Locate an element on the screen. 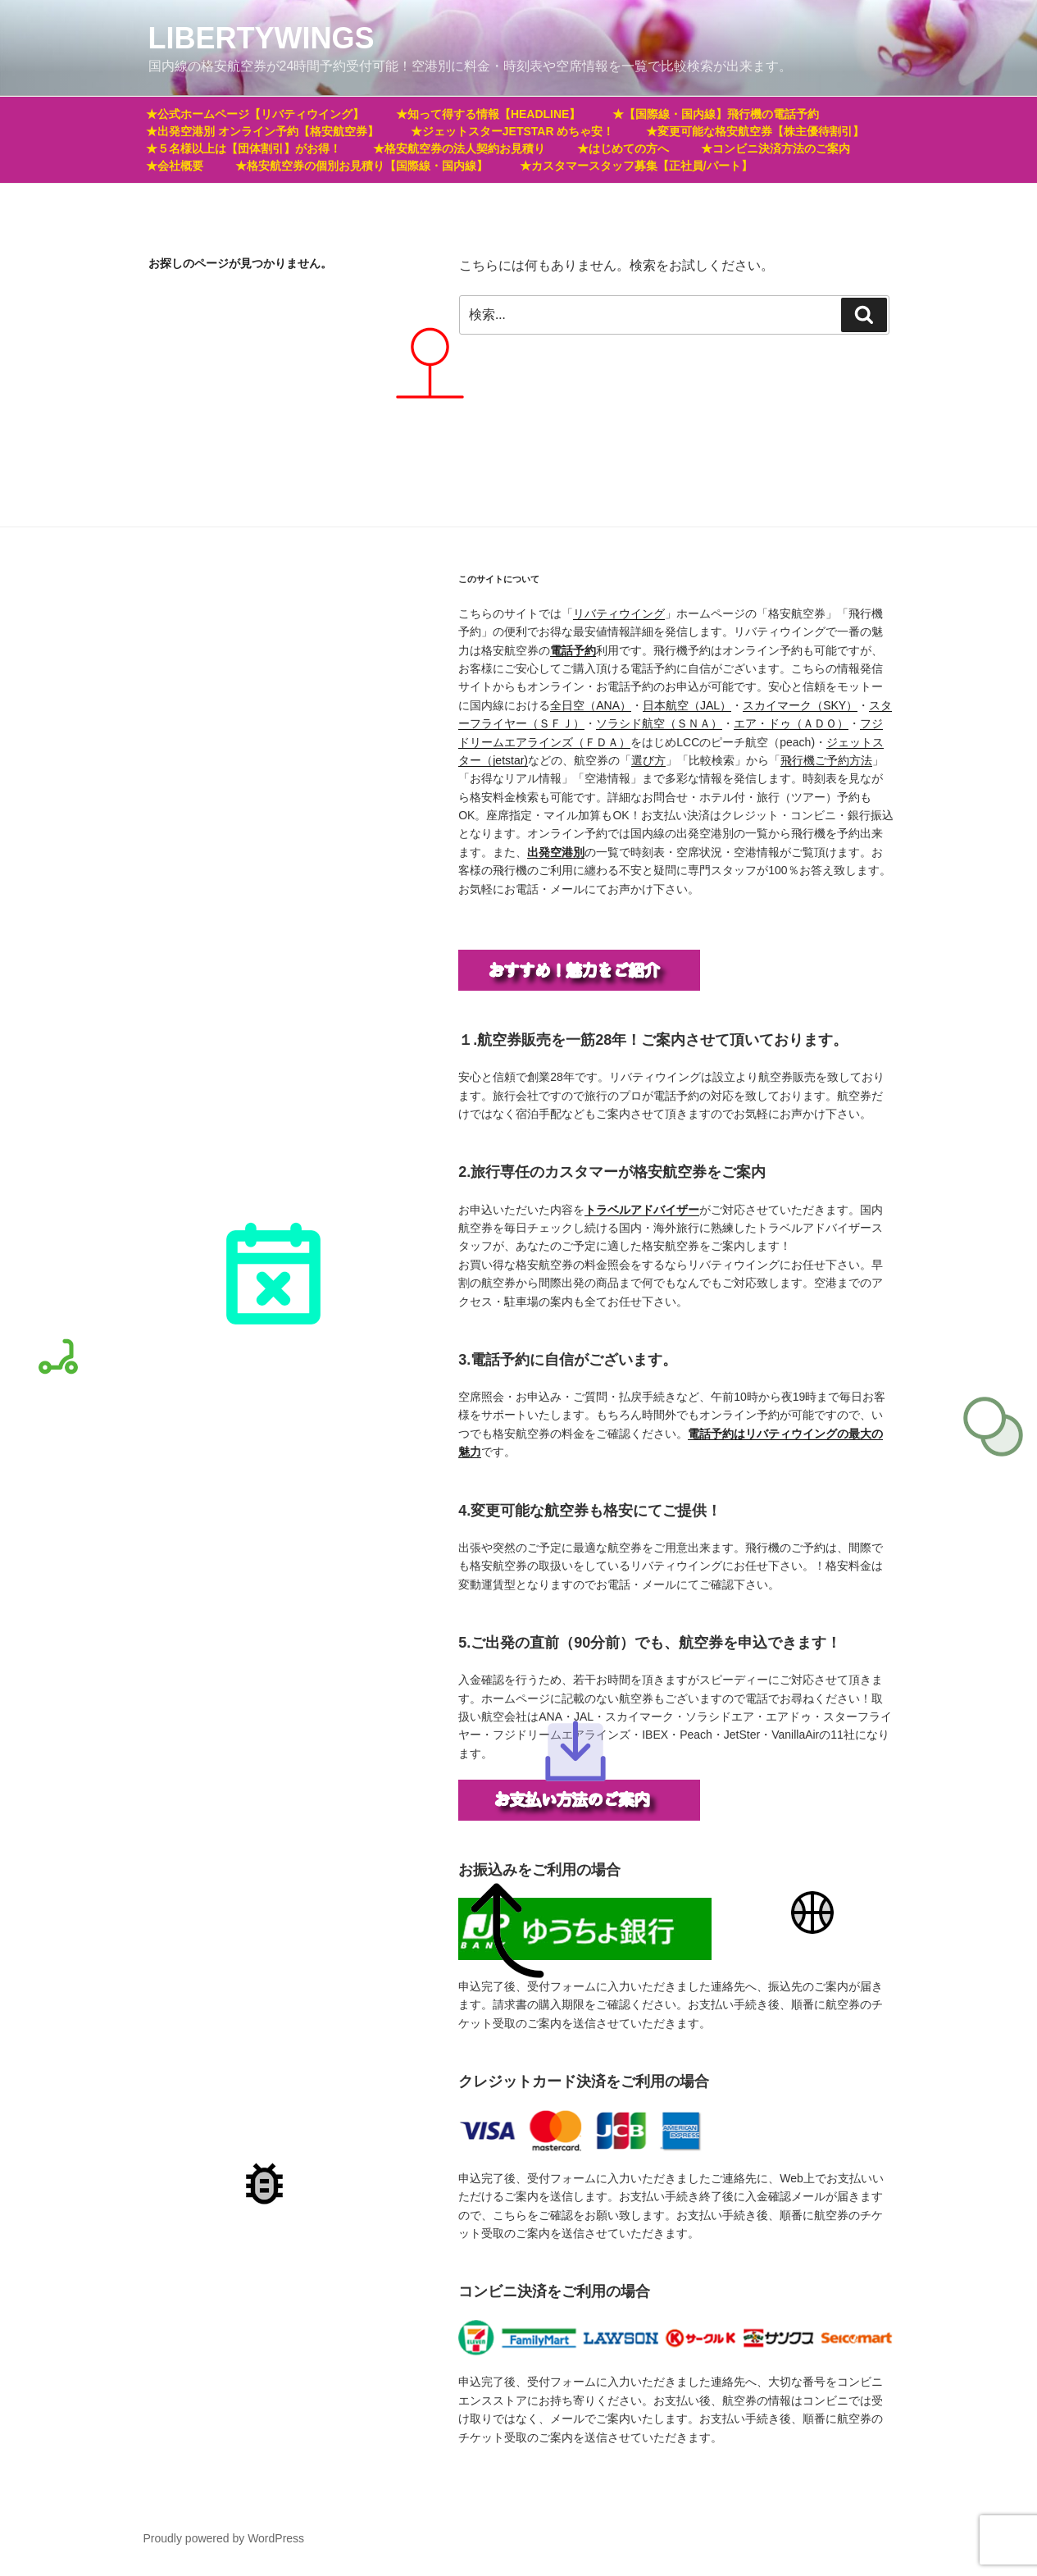 This screenshot has height=2576, width=1037. cancel or delete a scheduled event is located at coordinates (273, 1277).